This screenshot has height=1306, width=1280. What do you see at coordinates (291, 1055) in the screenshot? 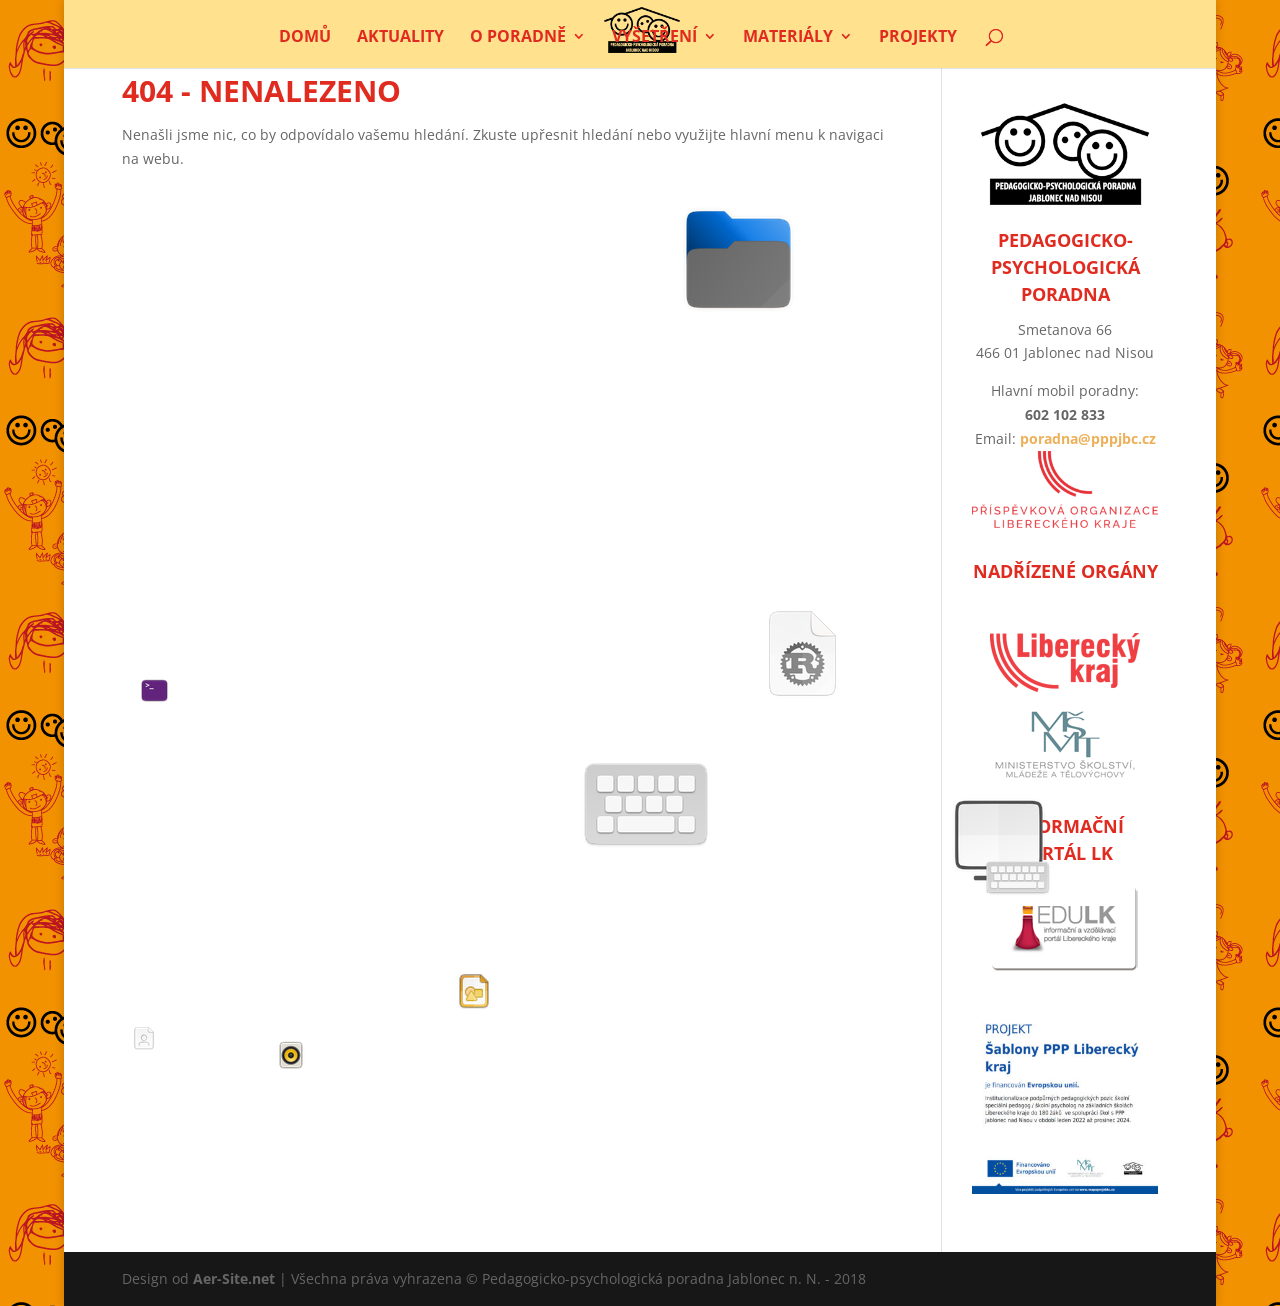
I see `open sound or audio settings panel` at bounding box center [291, 1055].